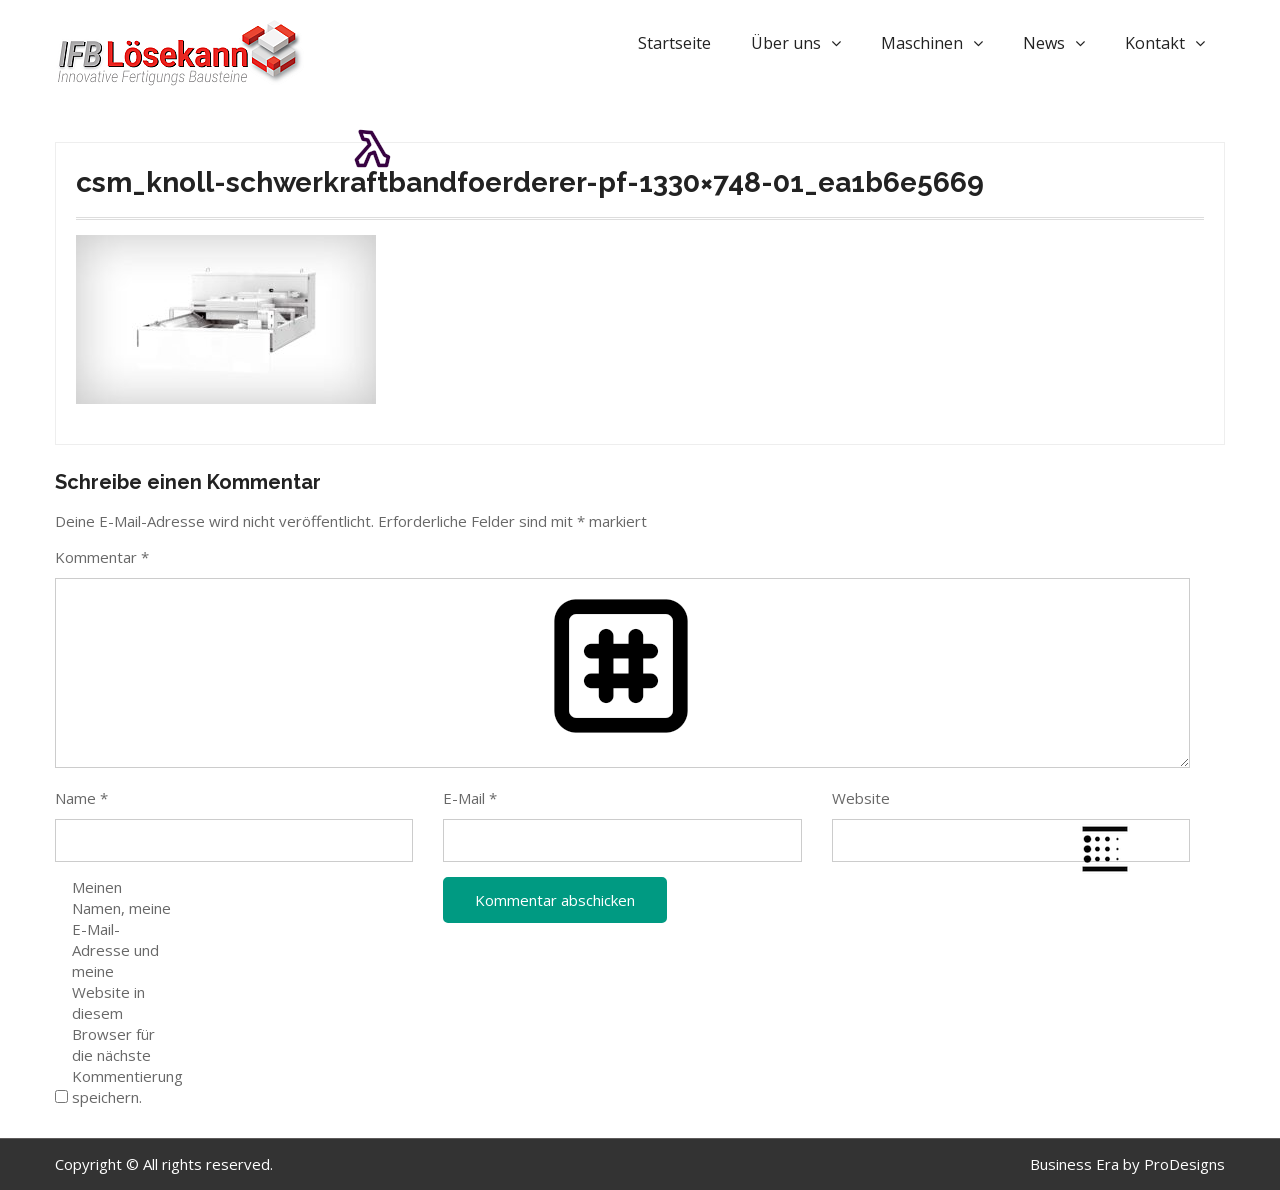 This screenshot has height=1190, width=1280. What do you see at coordinates (1105, 849) in the screenshot?
I see `apply linear blur effect to image` at bounding box center [1105, 849].